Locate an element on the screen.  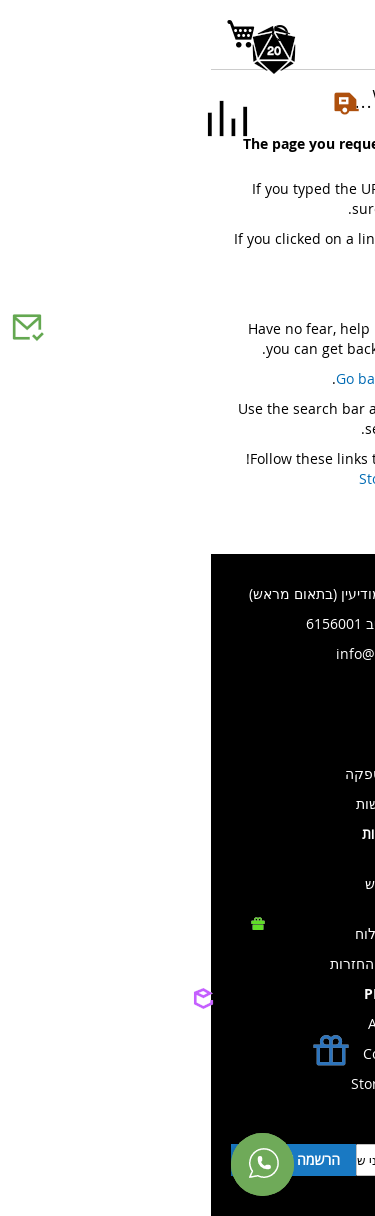
email successfully sent or delivered is located at coordinates (27, 327).